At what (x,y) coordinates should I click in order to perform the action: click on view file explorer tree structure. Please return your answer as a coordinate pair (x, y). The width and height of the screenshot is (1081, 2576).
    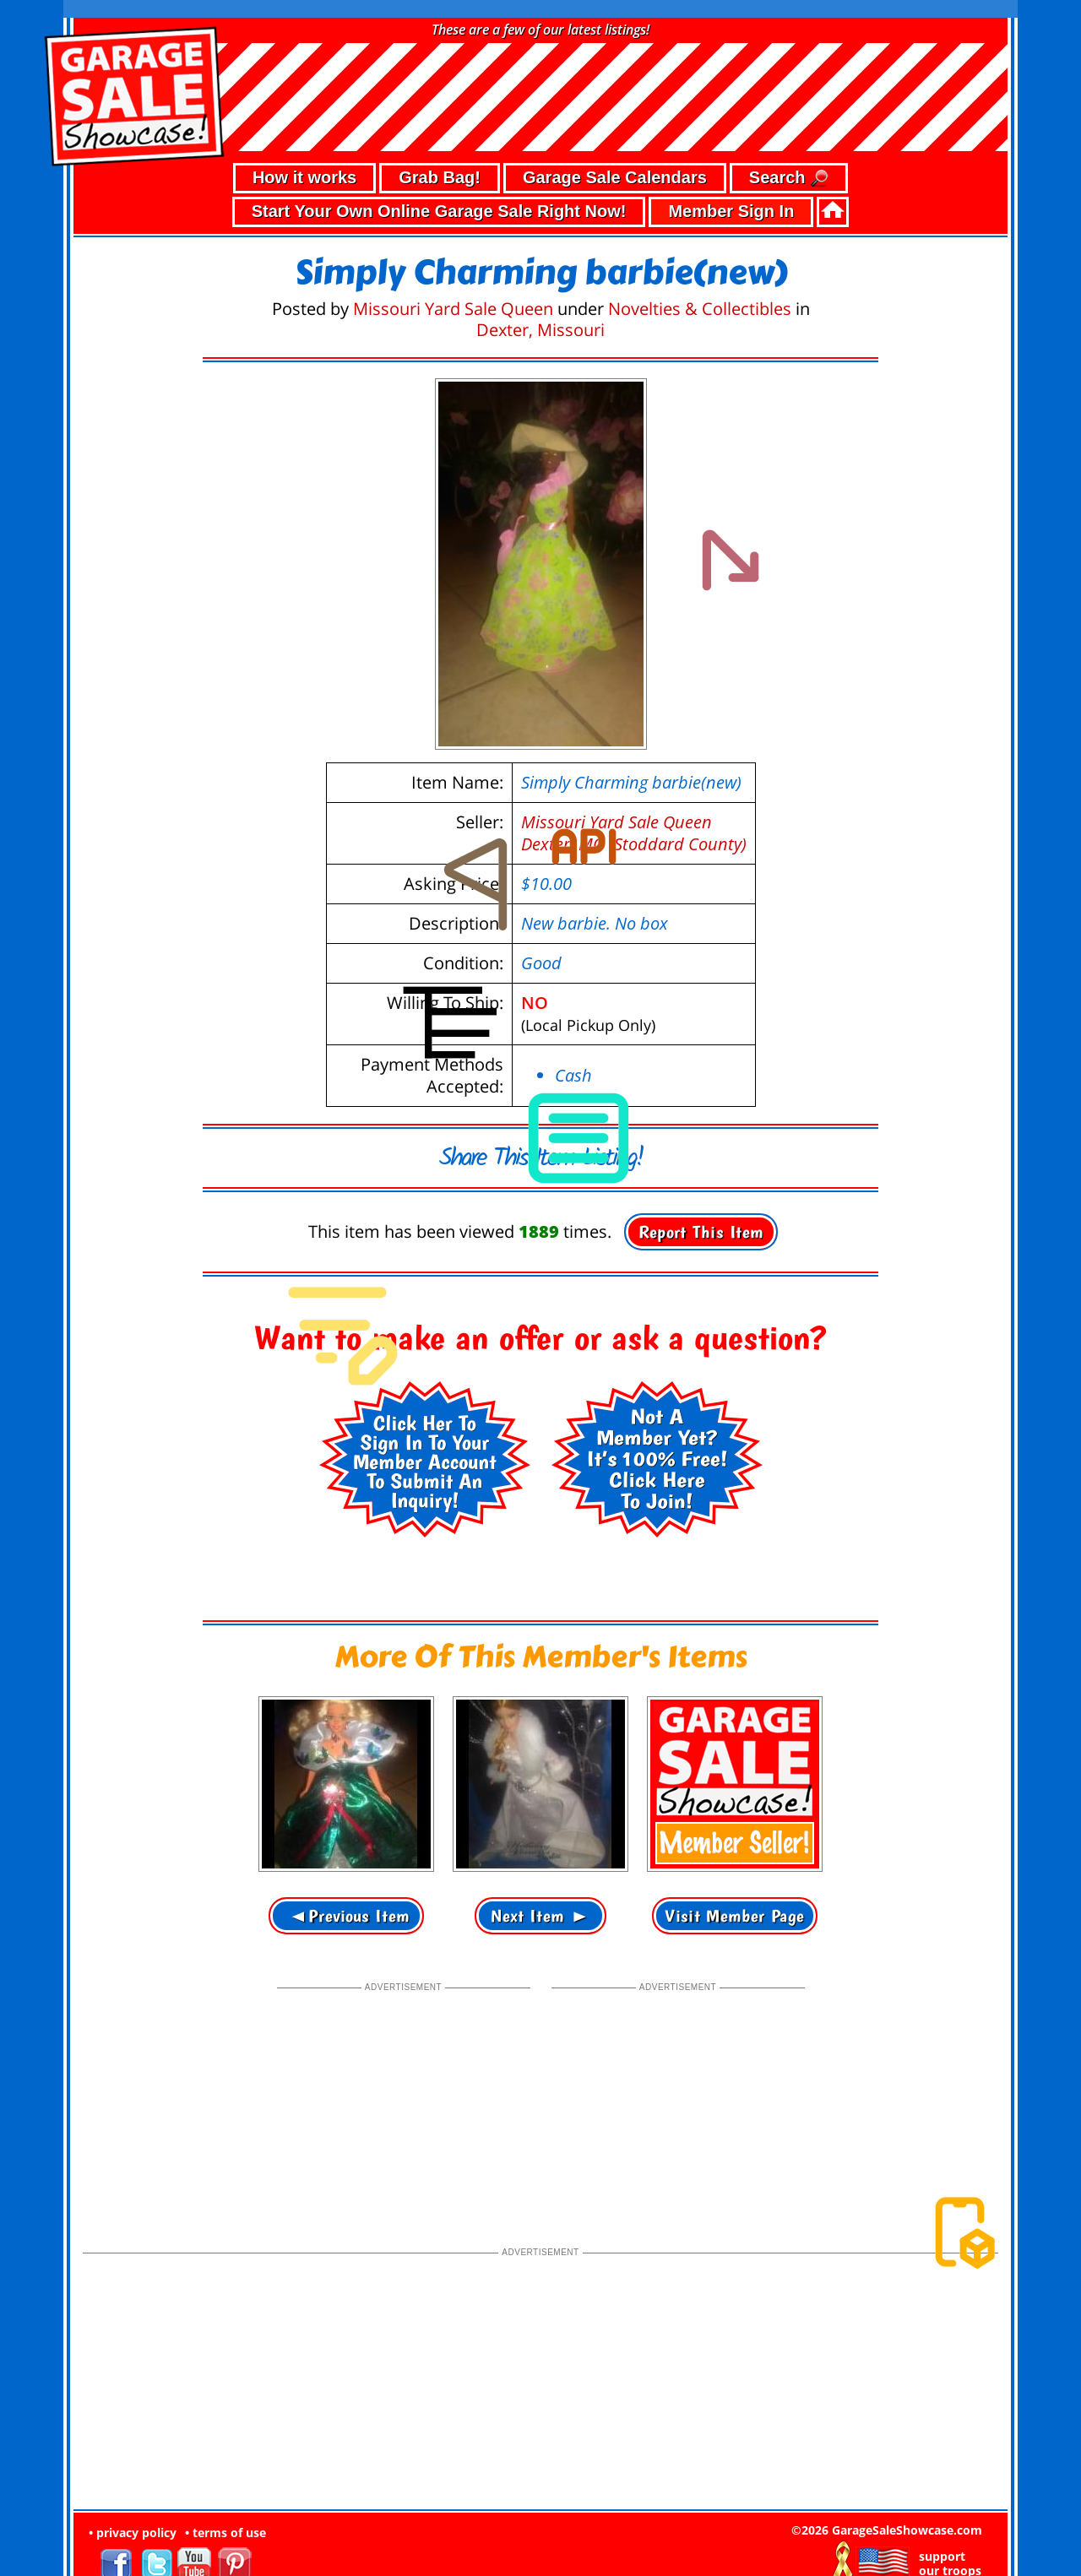
    Looking at the image, I should click on (454, 1022).